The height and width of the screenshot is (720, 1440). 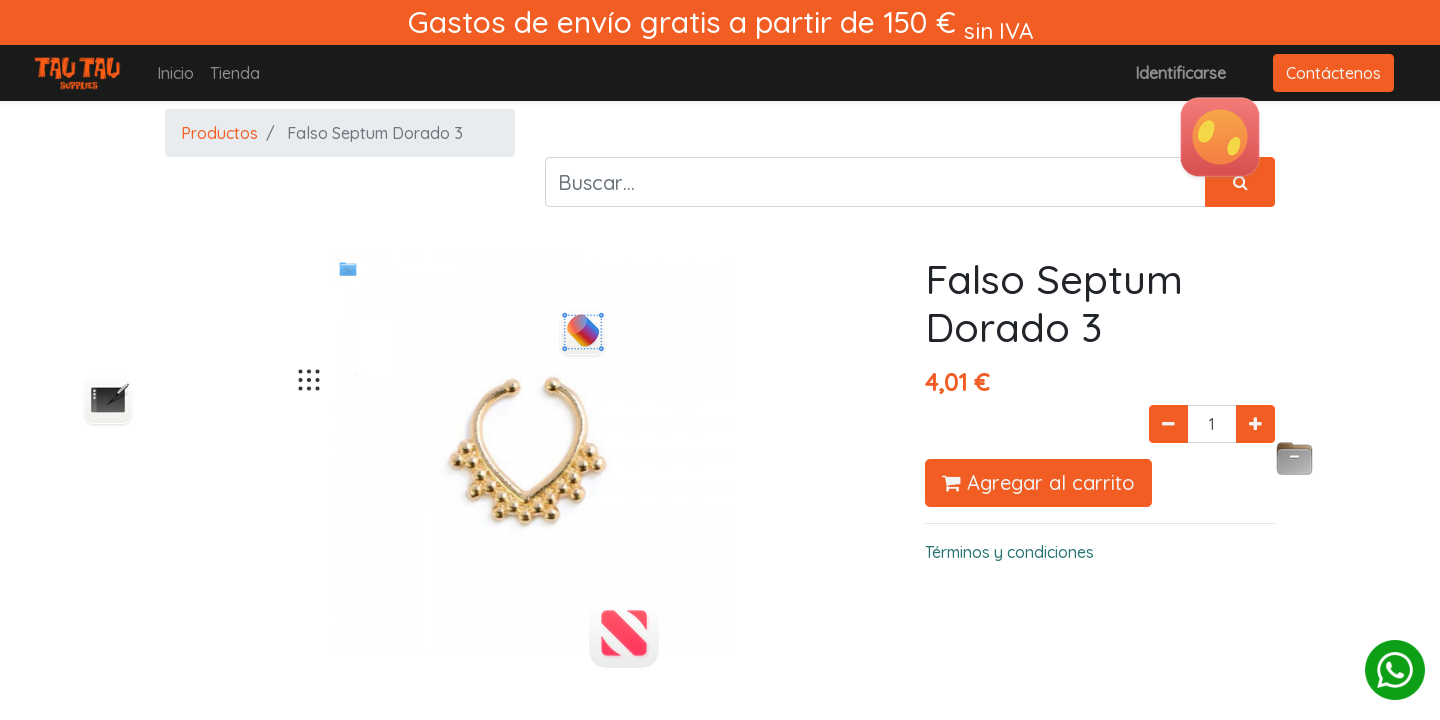 I want to click on view all applications, so click(x=309, y=380).